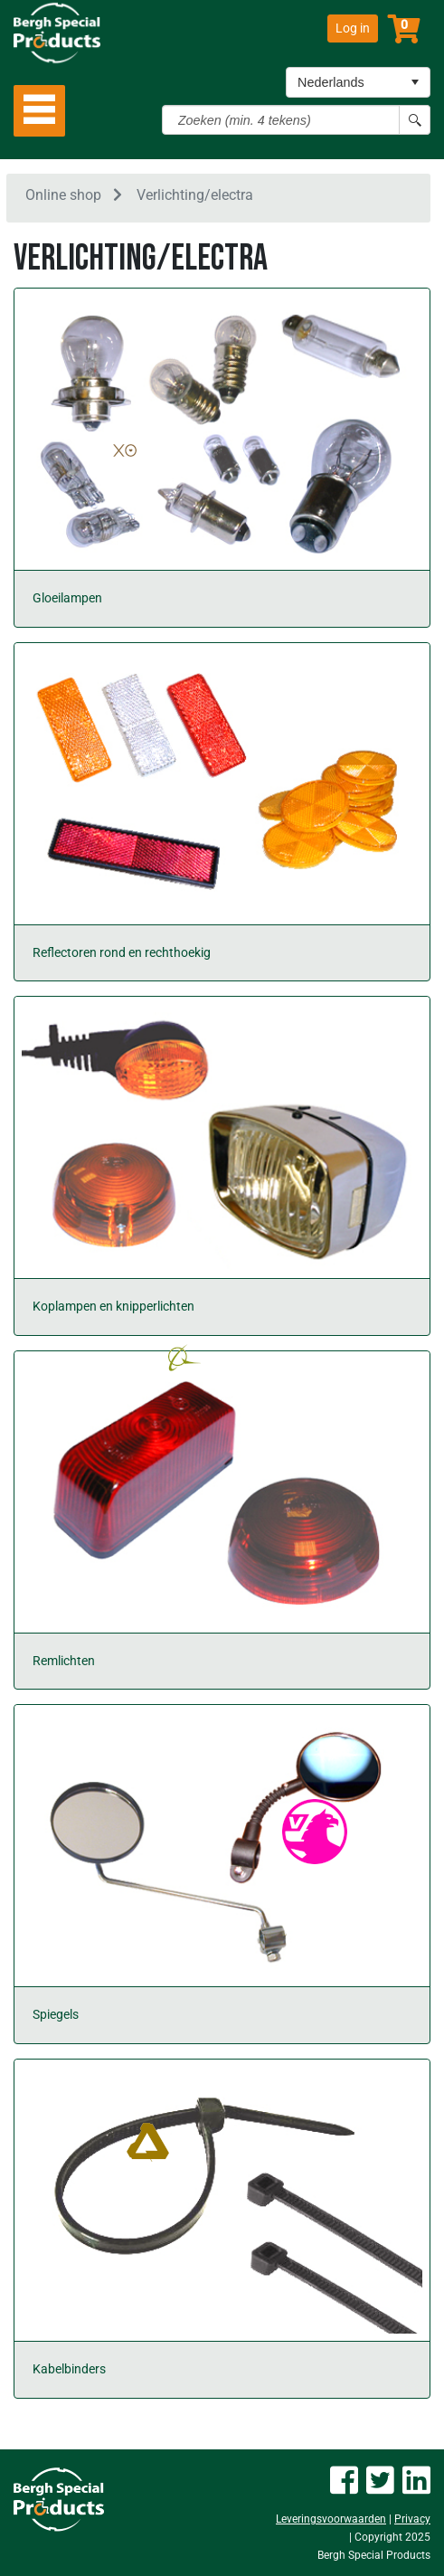 This screenshot has height=2576, width=444. I want to click on boeing company logo, so click(184, 1358).